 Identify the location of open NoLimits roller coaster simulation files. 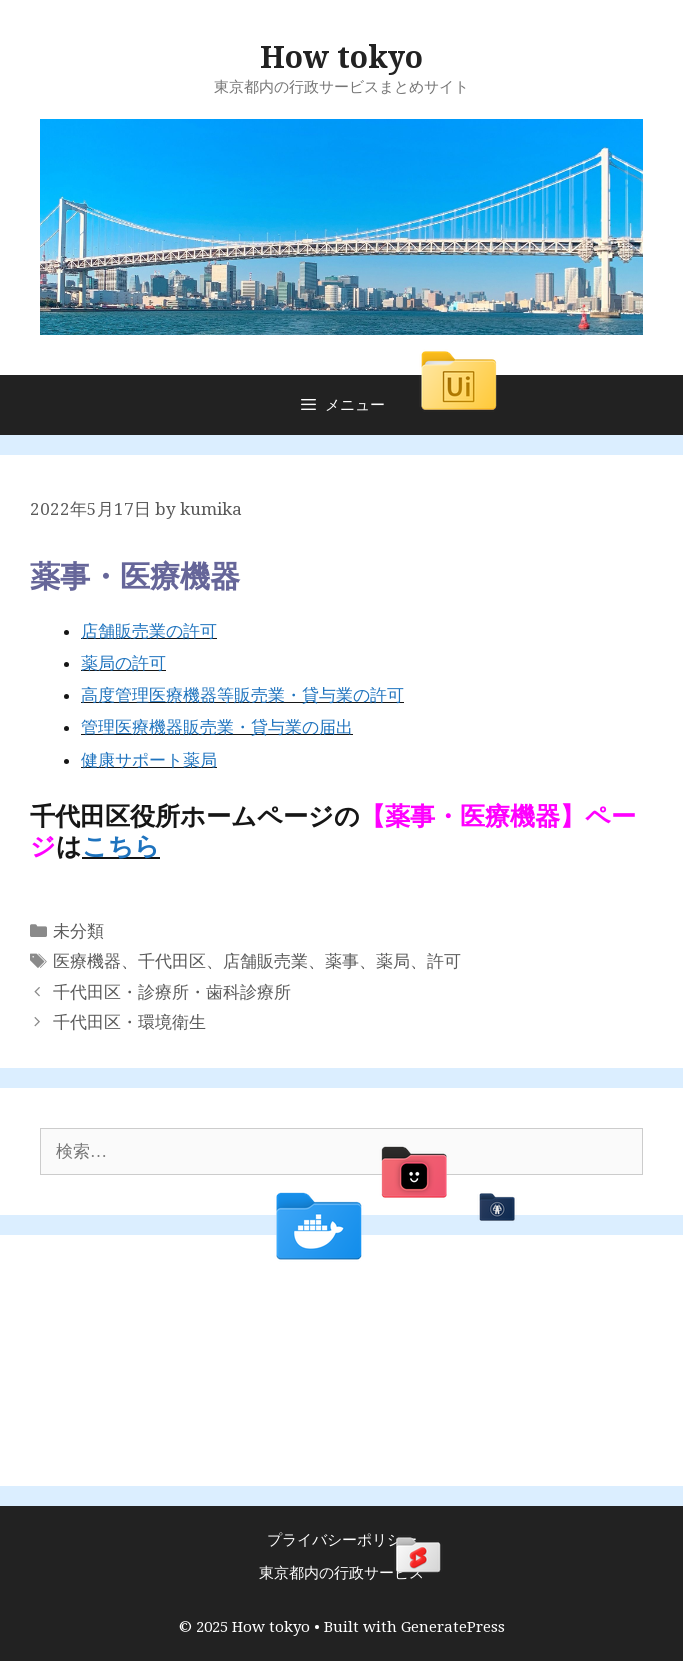
(497, 1208).